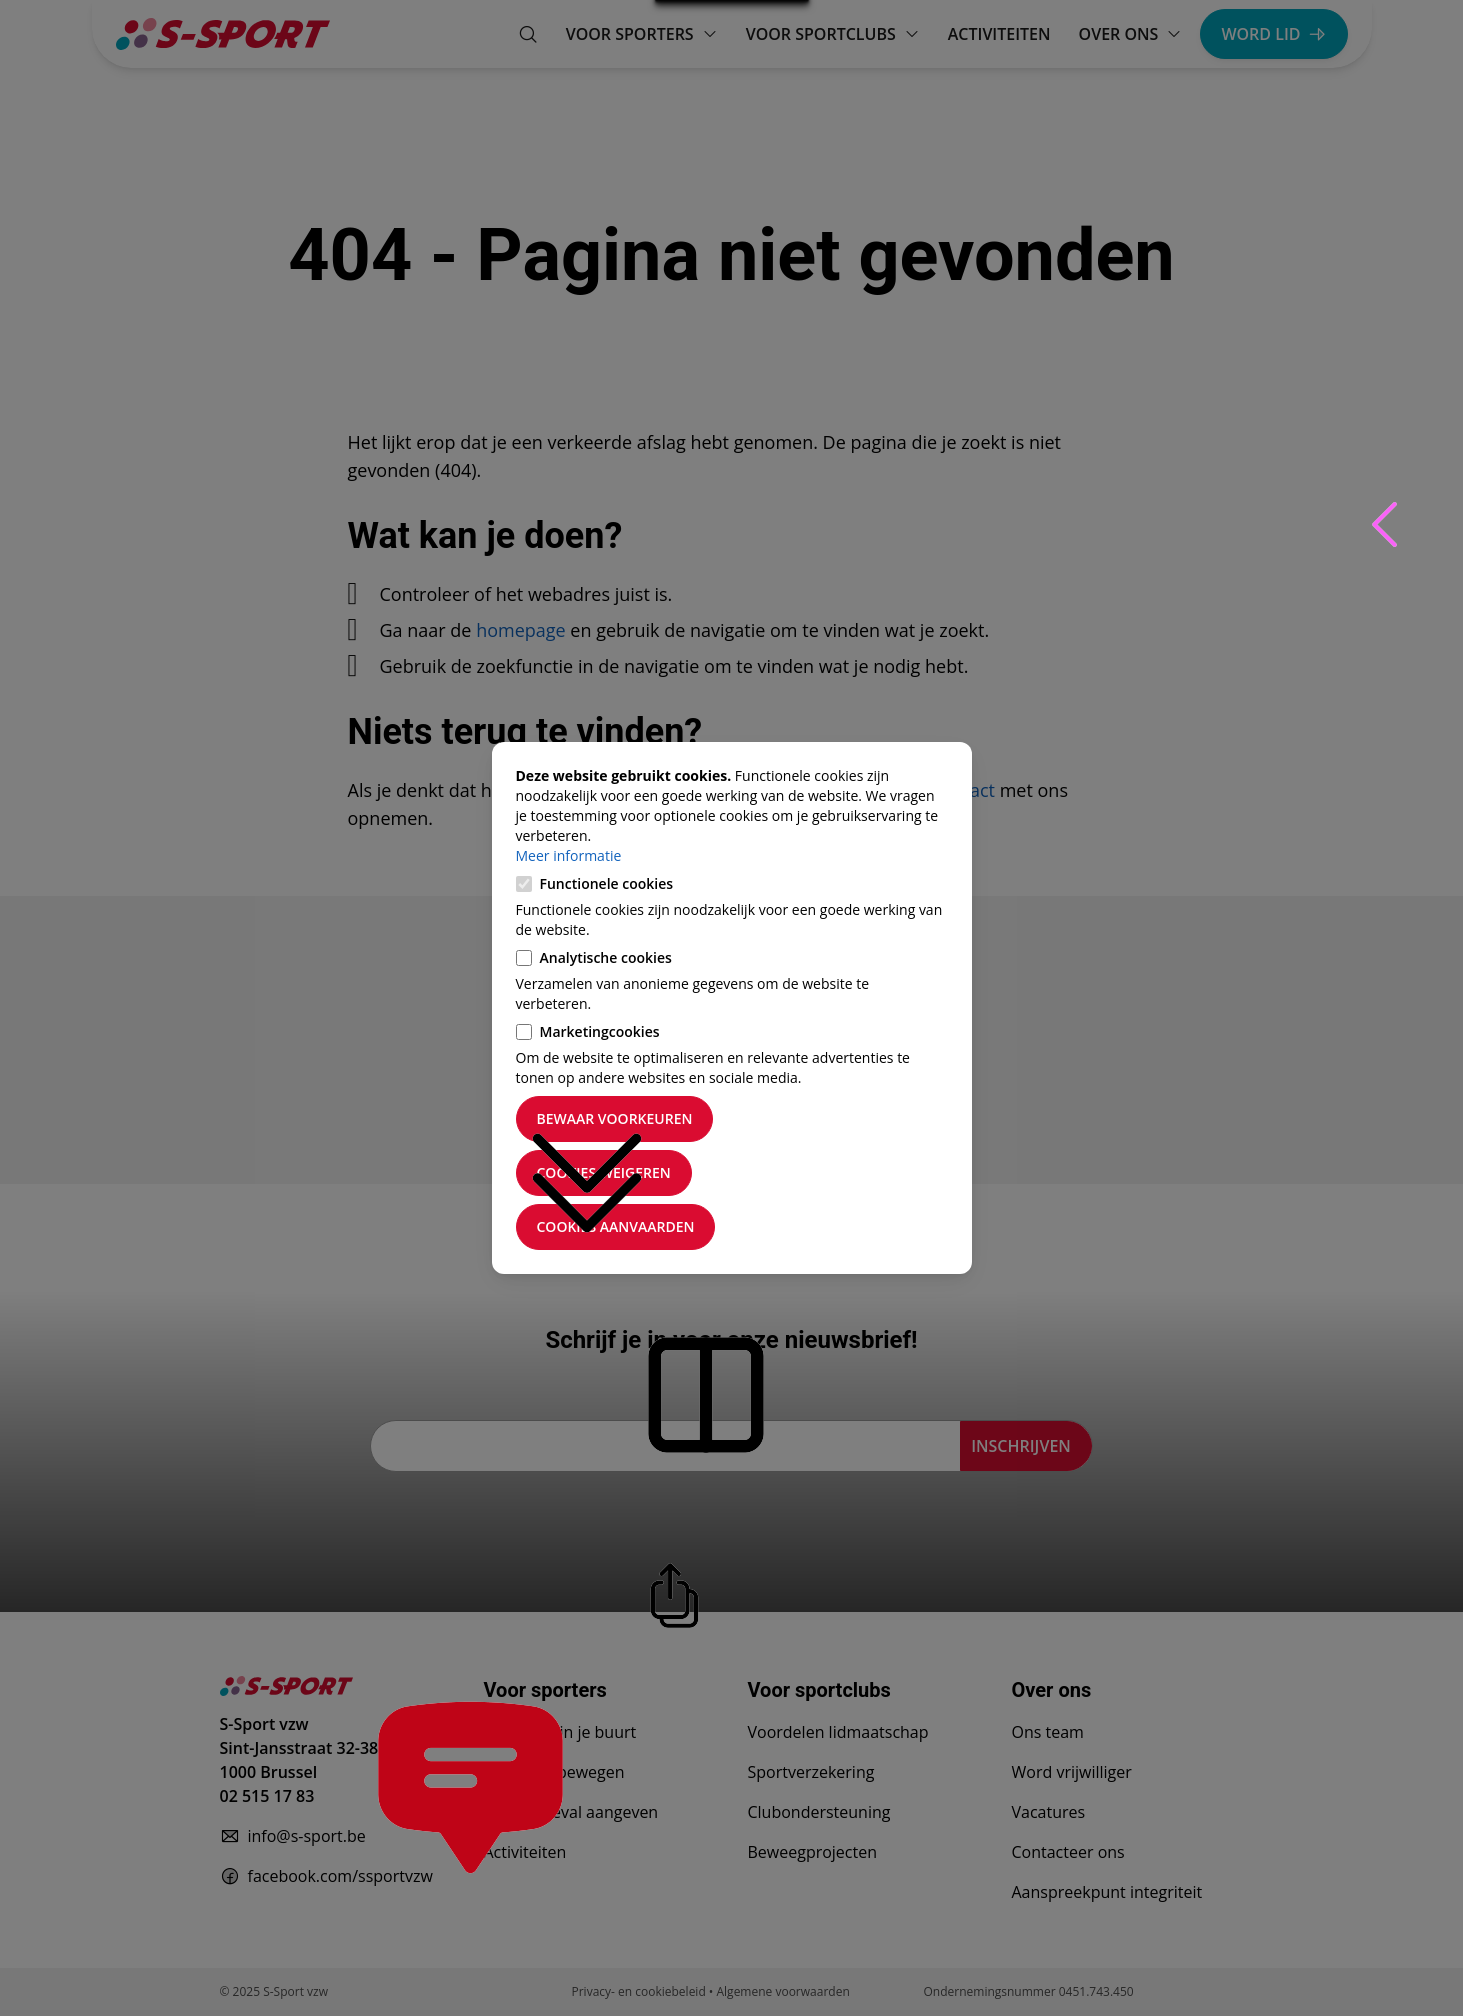  Describe the element at coordinates (674, 1595) in the screenshot. I see `share or export multiple items` at that location.